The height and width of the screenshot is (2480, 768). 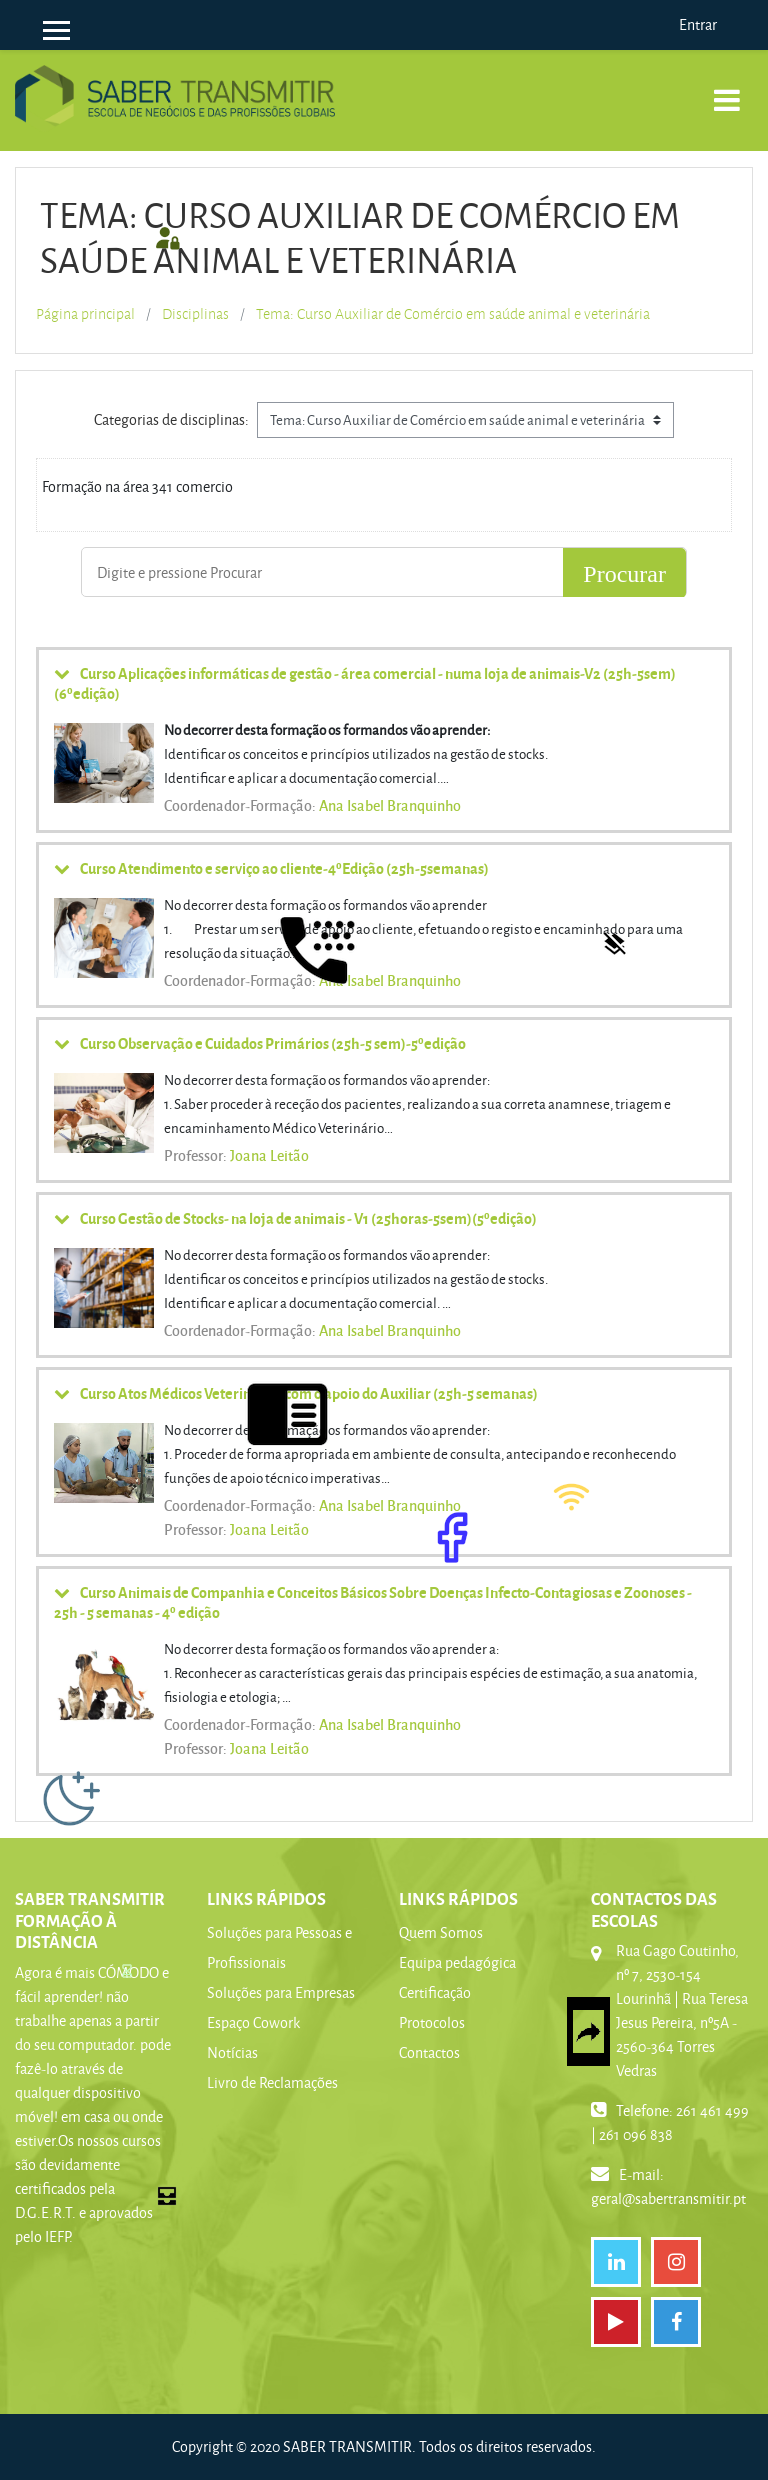 What do you see at coordinates (317, 950) in the screenshot?
I see `access TTY/text telephone services` at bounding box center [317, 950].